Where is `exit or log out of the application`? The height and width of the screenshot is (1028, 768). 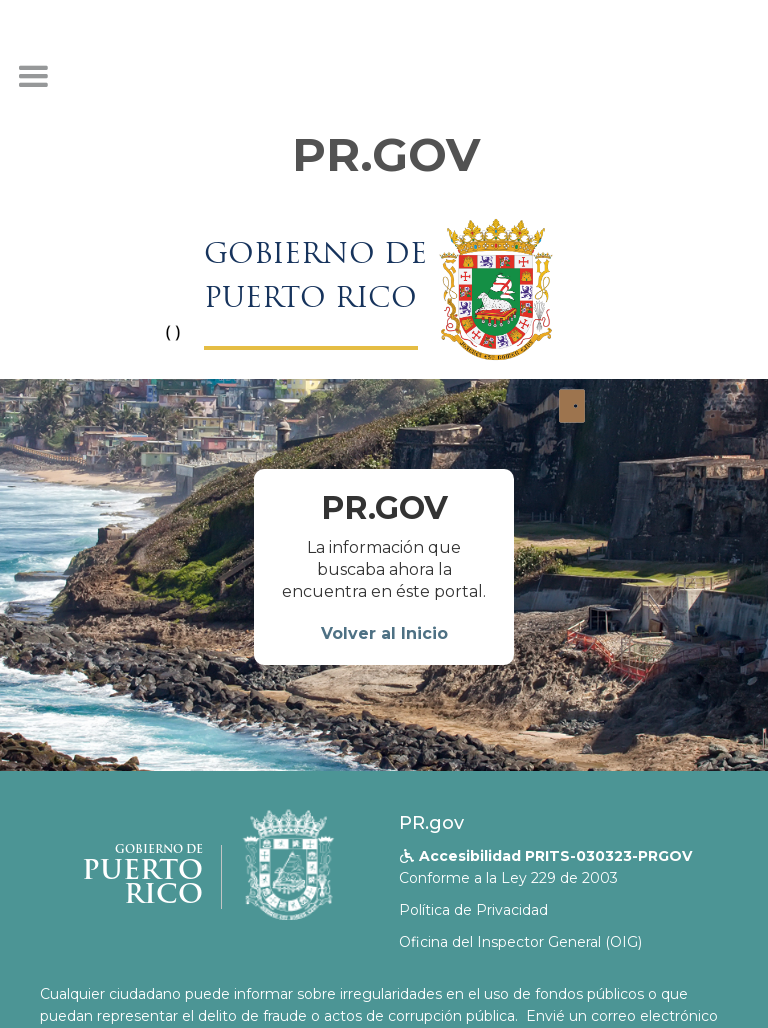
exit or log out of the application is located at coordinates (572, 406).